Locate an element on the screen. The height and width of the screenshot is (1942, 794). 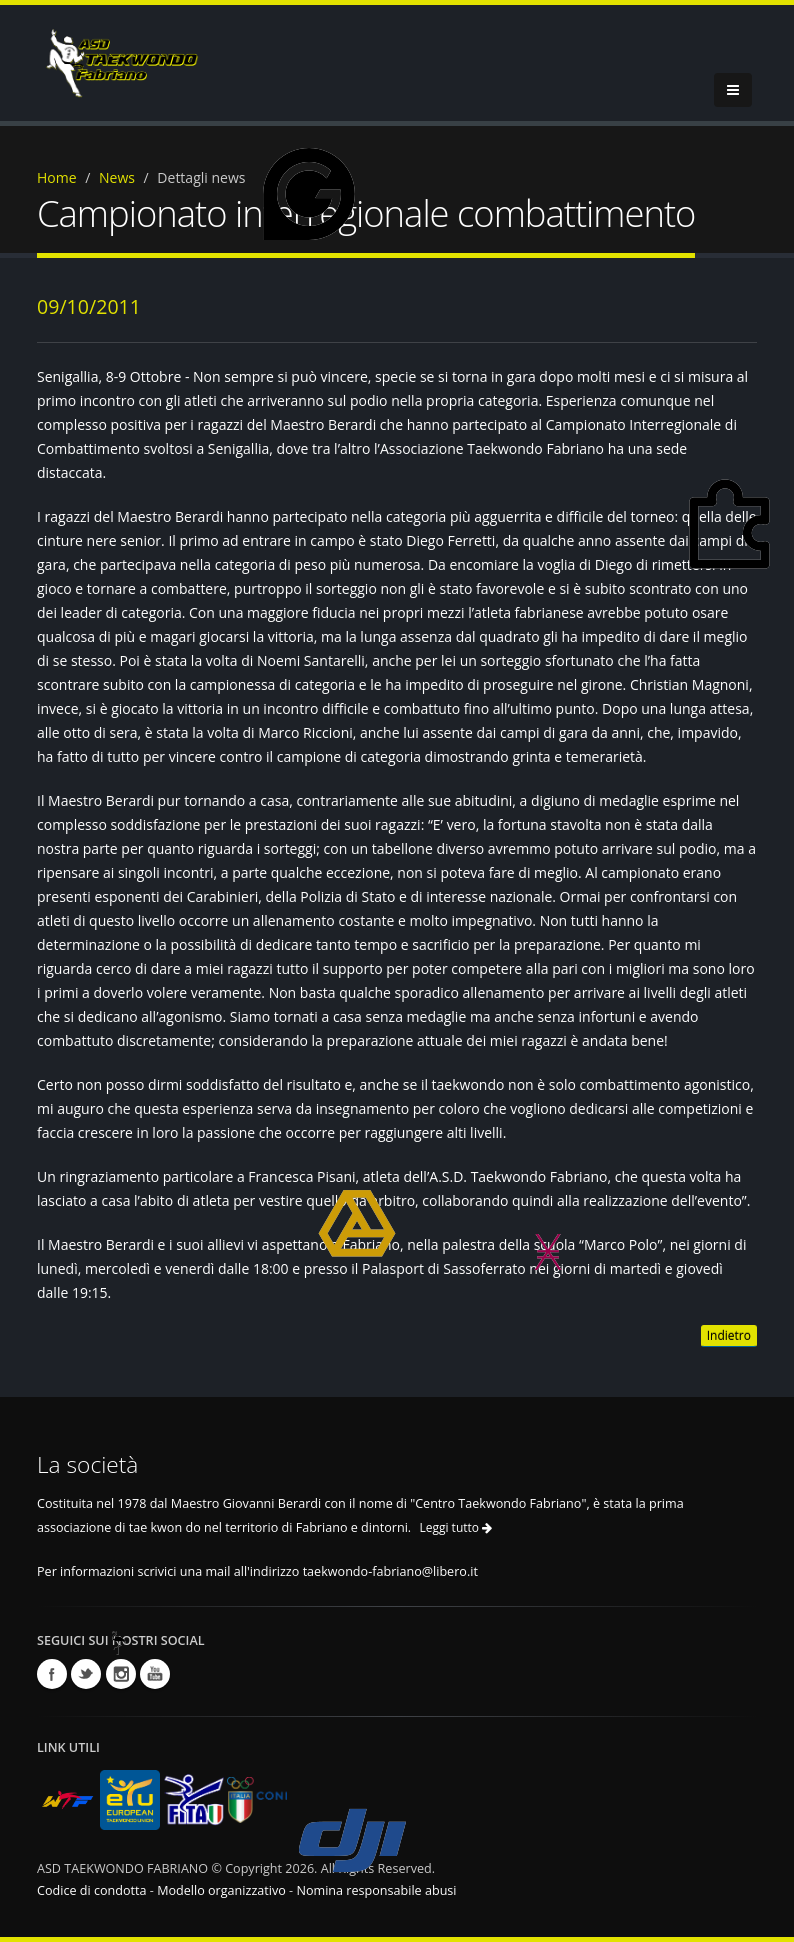
open Google Drive is located at coordinates (357, 1224).